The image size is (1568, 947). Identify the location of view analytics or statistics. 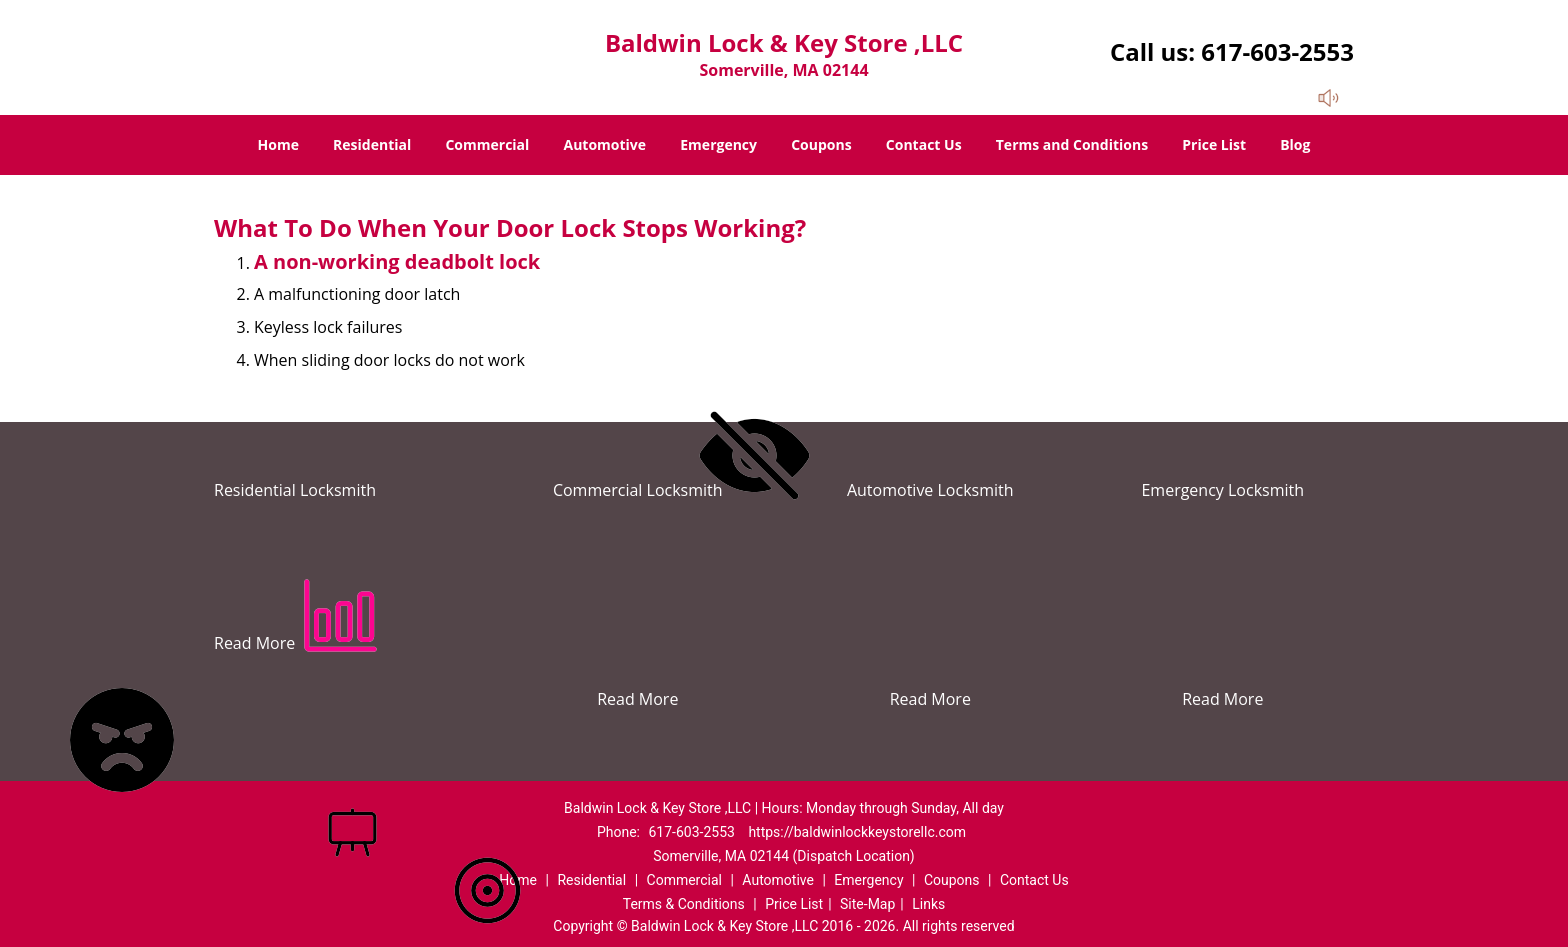
(340, 615).